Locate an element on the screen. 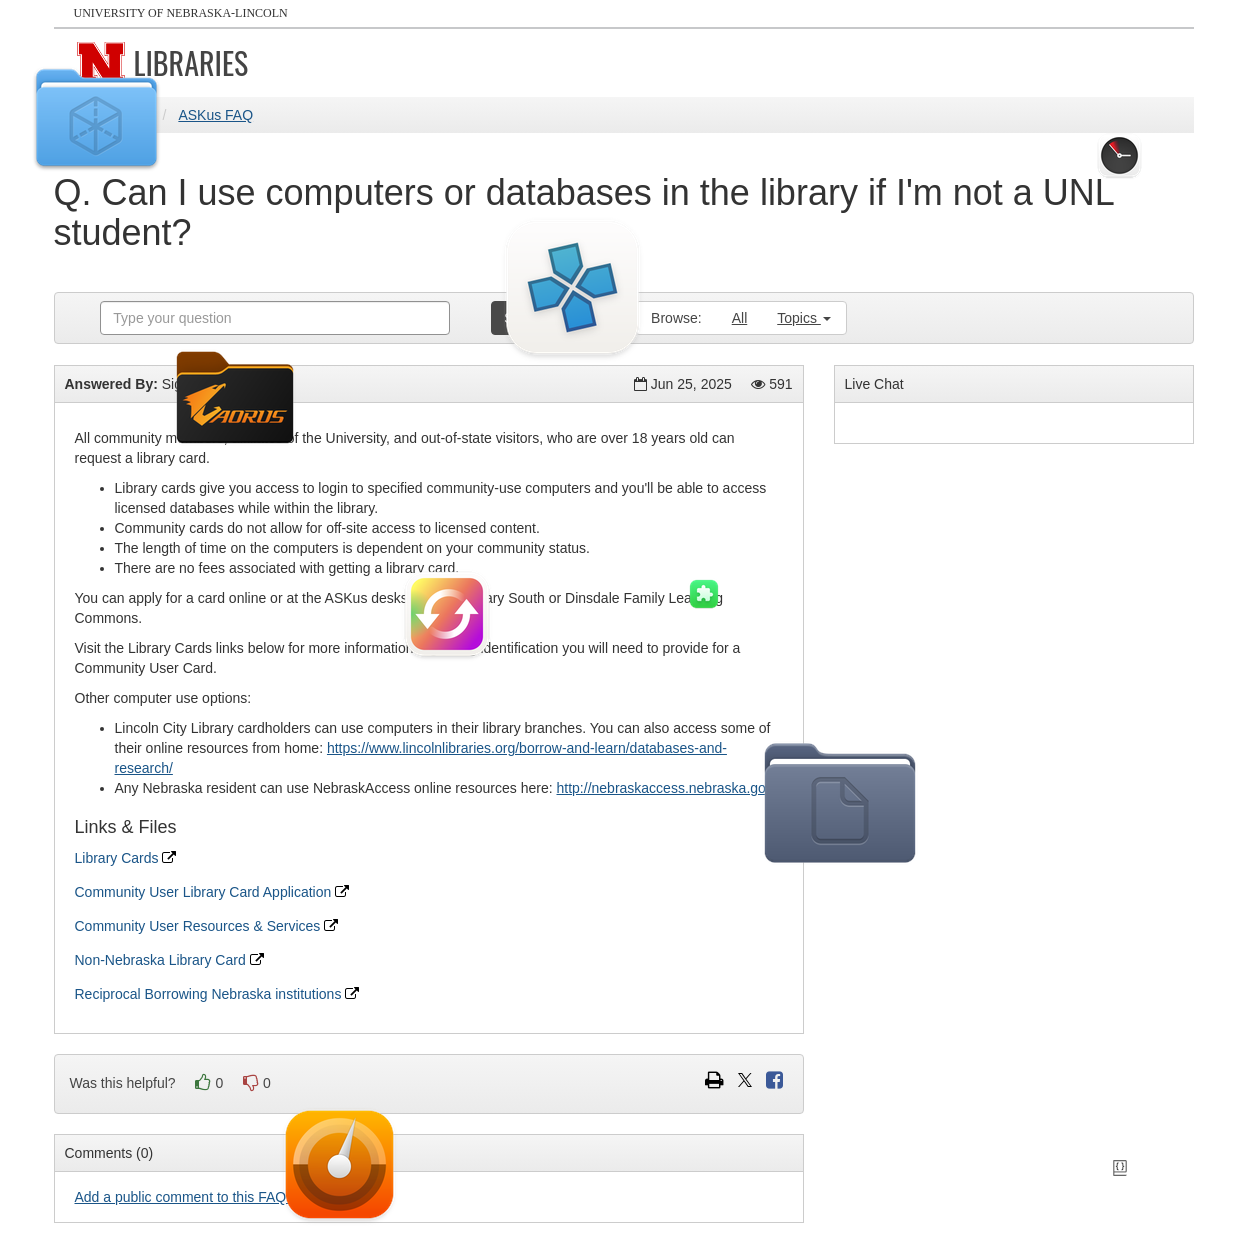 The image size is (1247, 1243). open 3D files folder is located at coordinates (96, 117).